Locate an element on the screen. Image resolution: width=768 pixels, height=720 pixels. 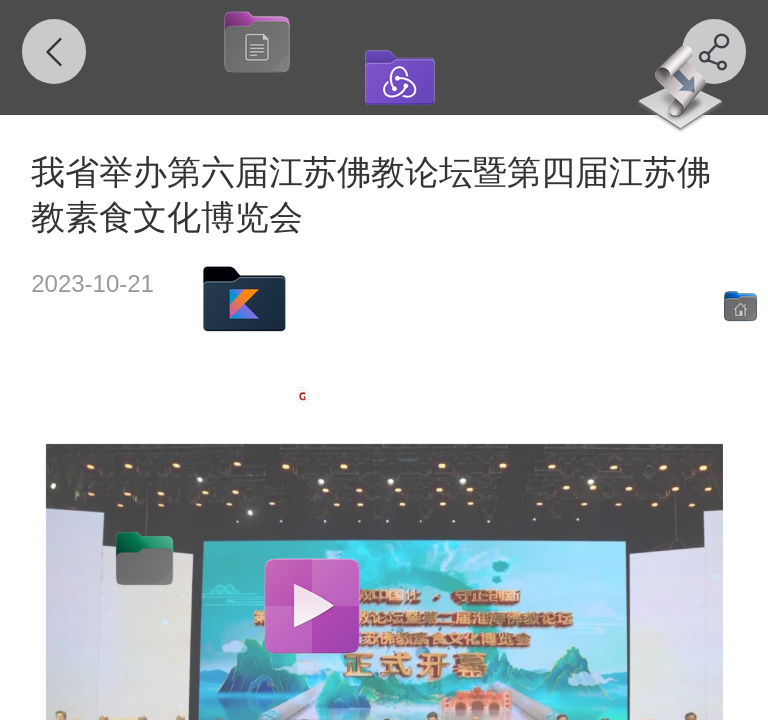
run an applescript droplet application is located at coordinates (680, 87).